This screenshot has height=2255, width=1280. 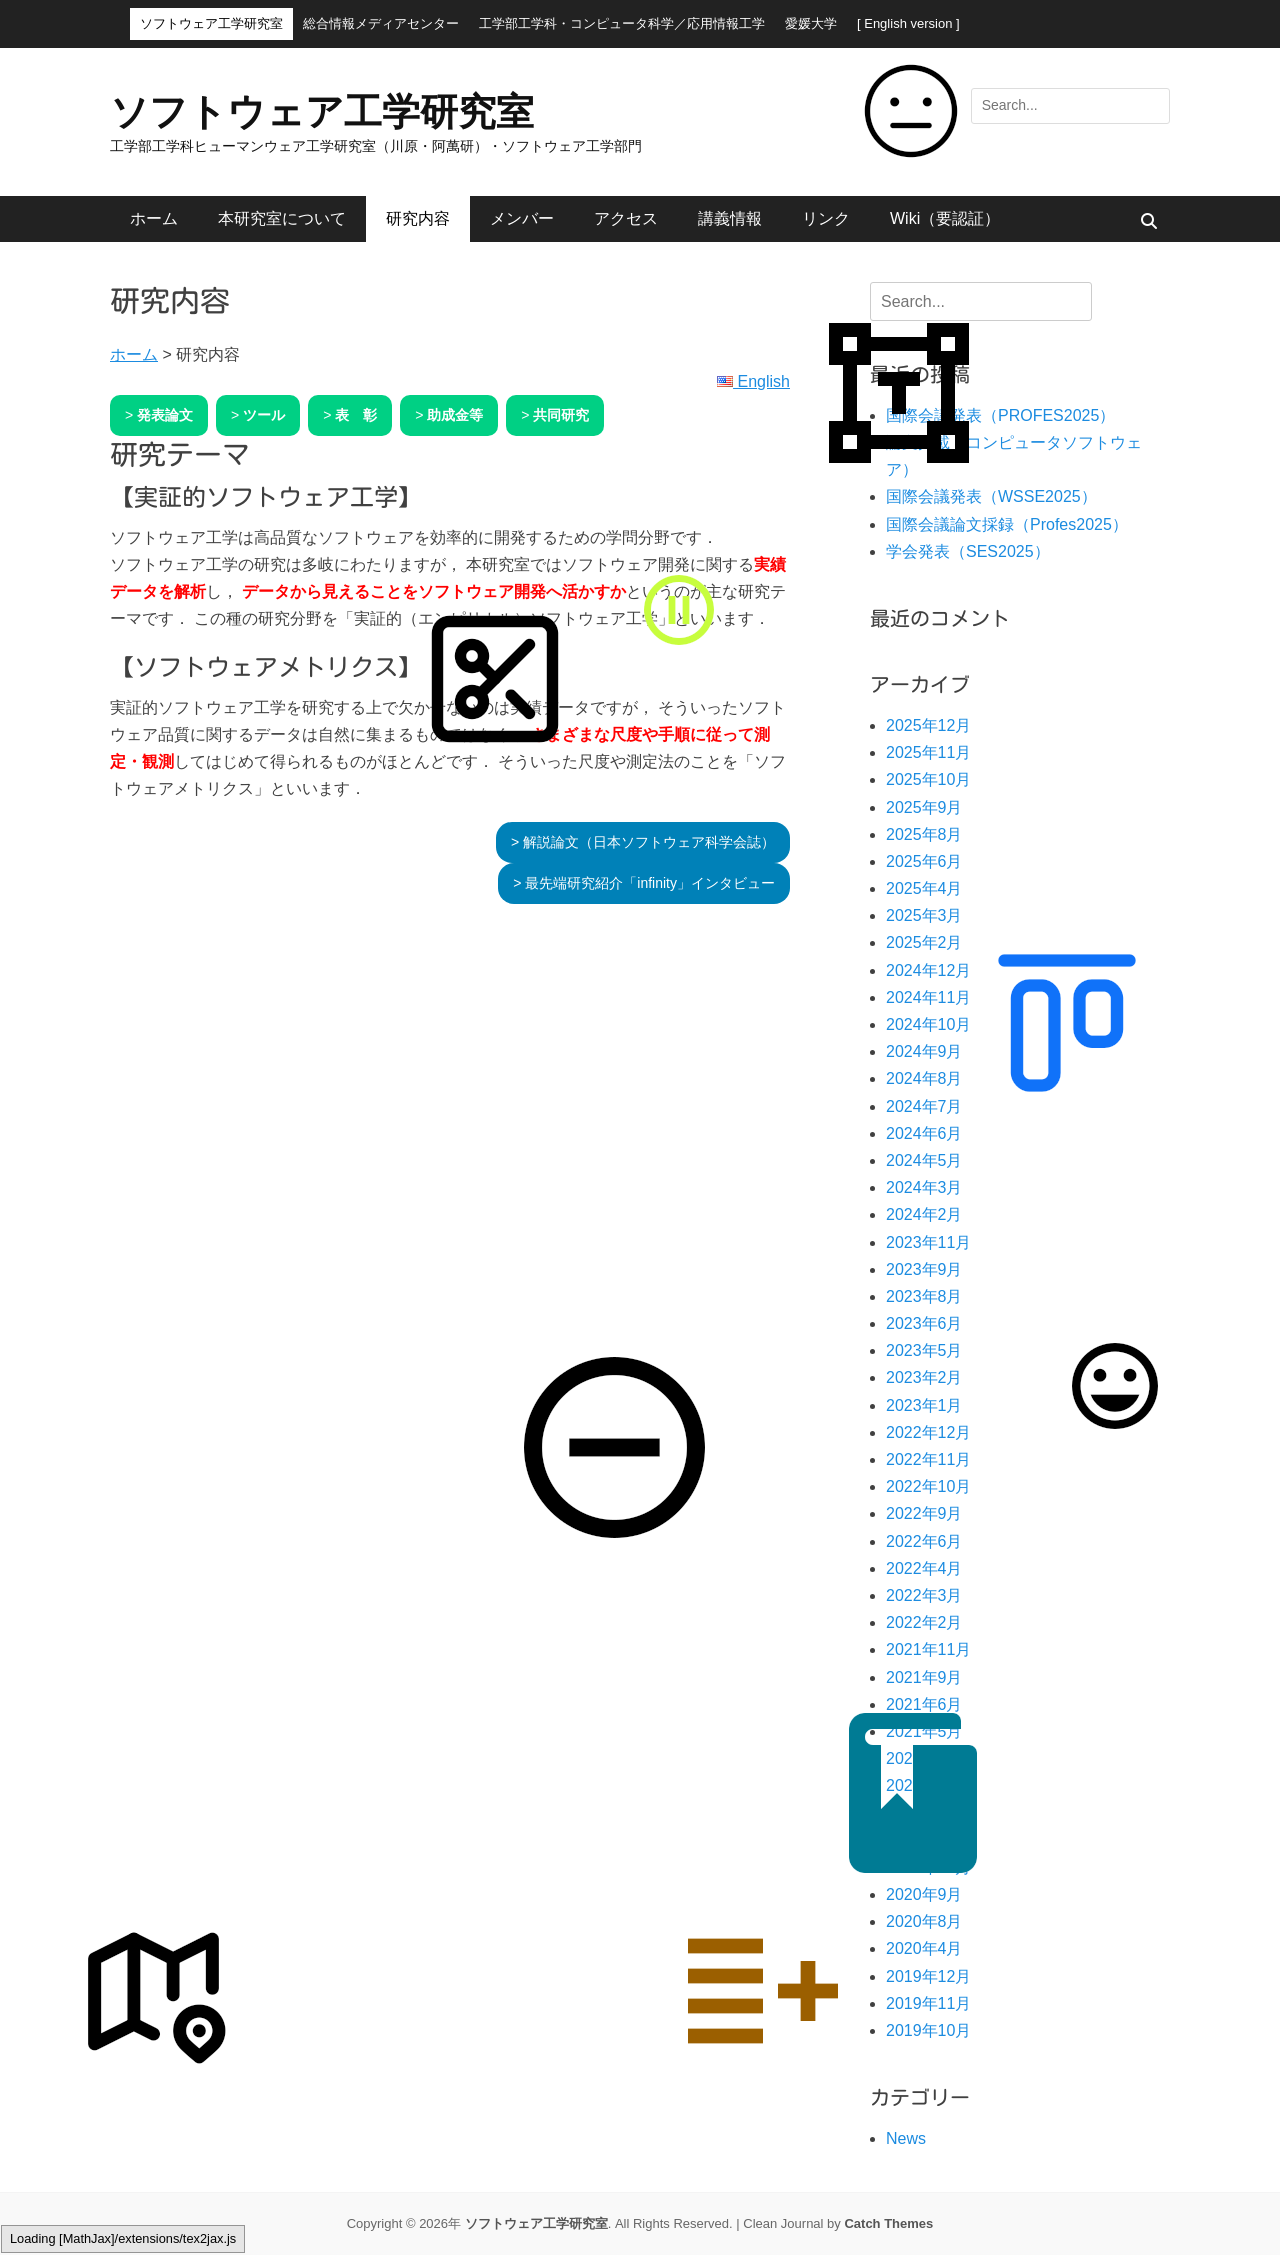 What do you see at coordinates (763, 1991) in the screenshot?
I see `add a new item to the list` at bounding box center [763, 1991].